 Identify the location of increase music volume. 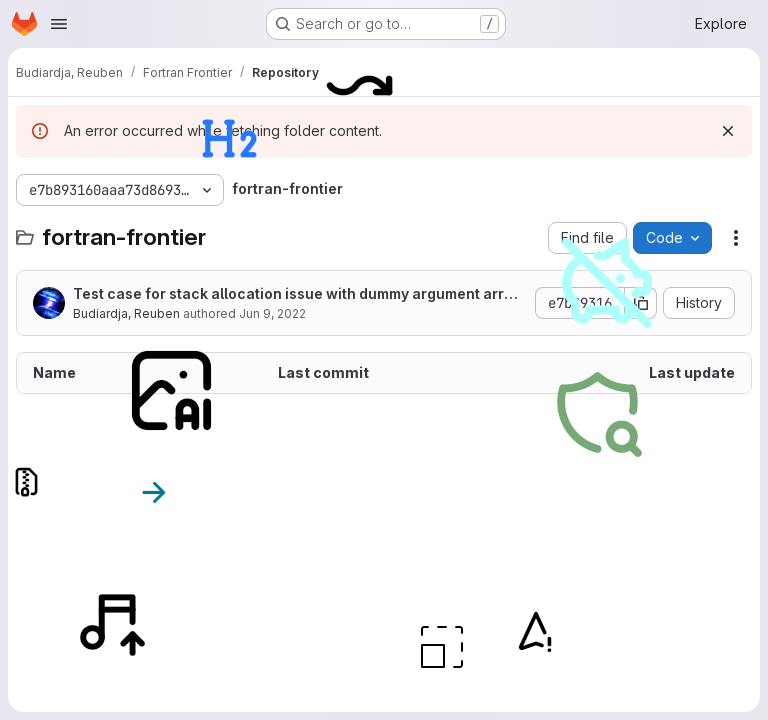
(111, 622).